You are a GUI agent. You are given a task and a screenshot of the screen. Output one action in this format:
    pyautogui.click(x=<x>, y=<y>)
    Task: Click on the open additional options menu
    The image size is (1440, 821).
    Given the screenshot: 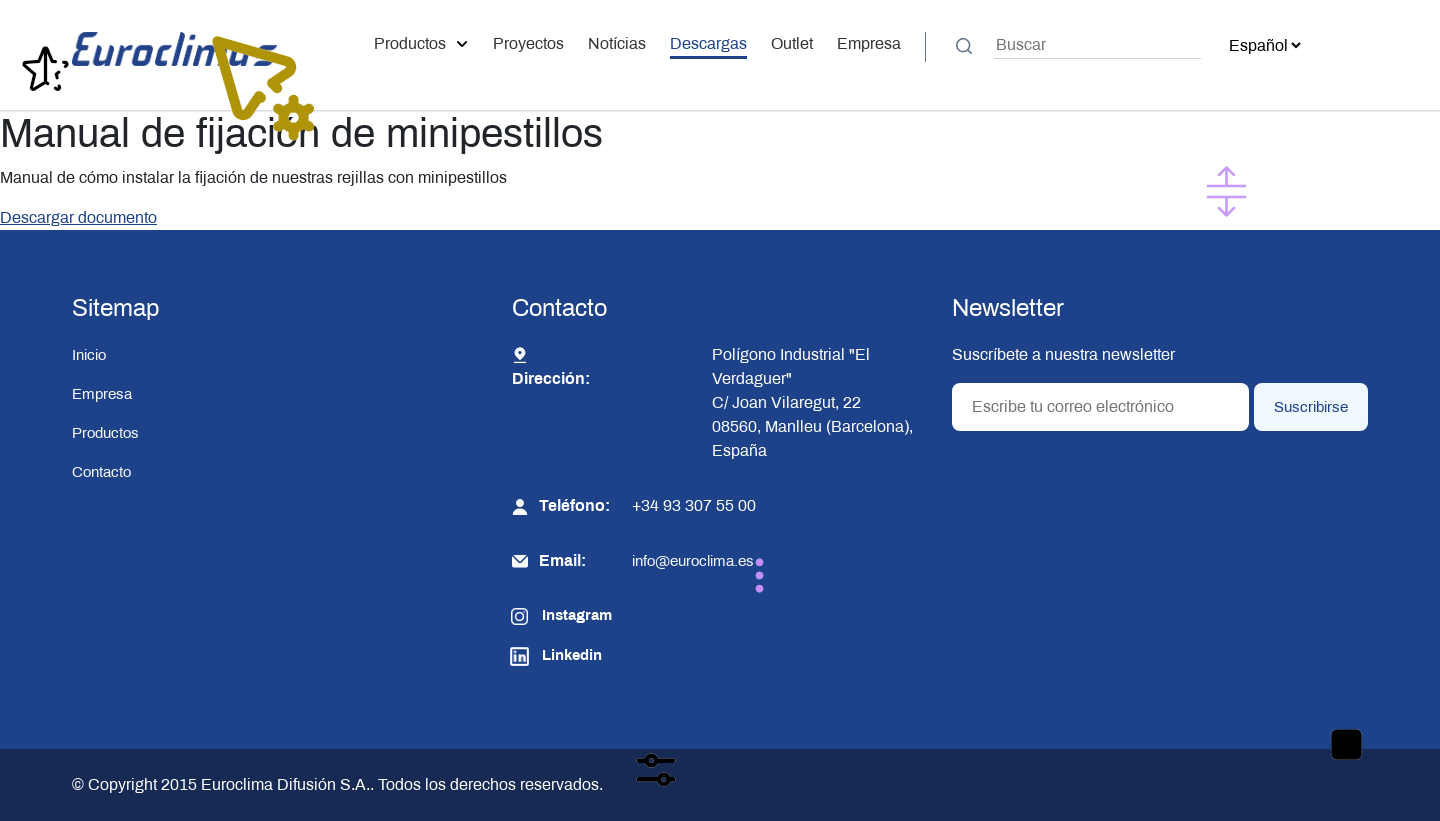 What is the action you would take?
    pyautogui.click(x=759, y=575)
    